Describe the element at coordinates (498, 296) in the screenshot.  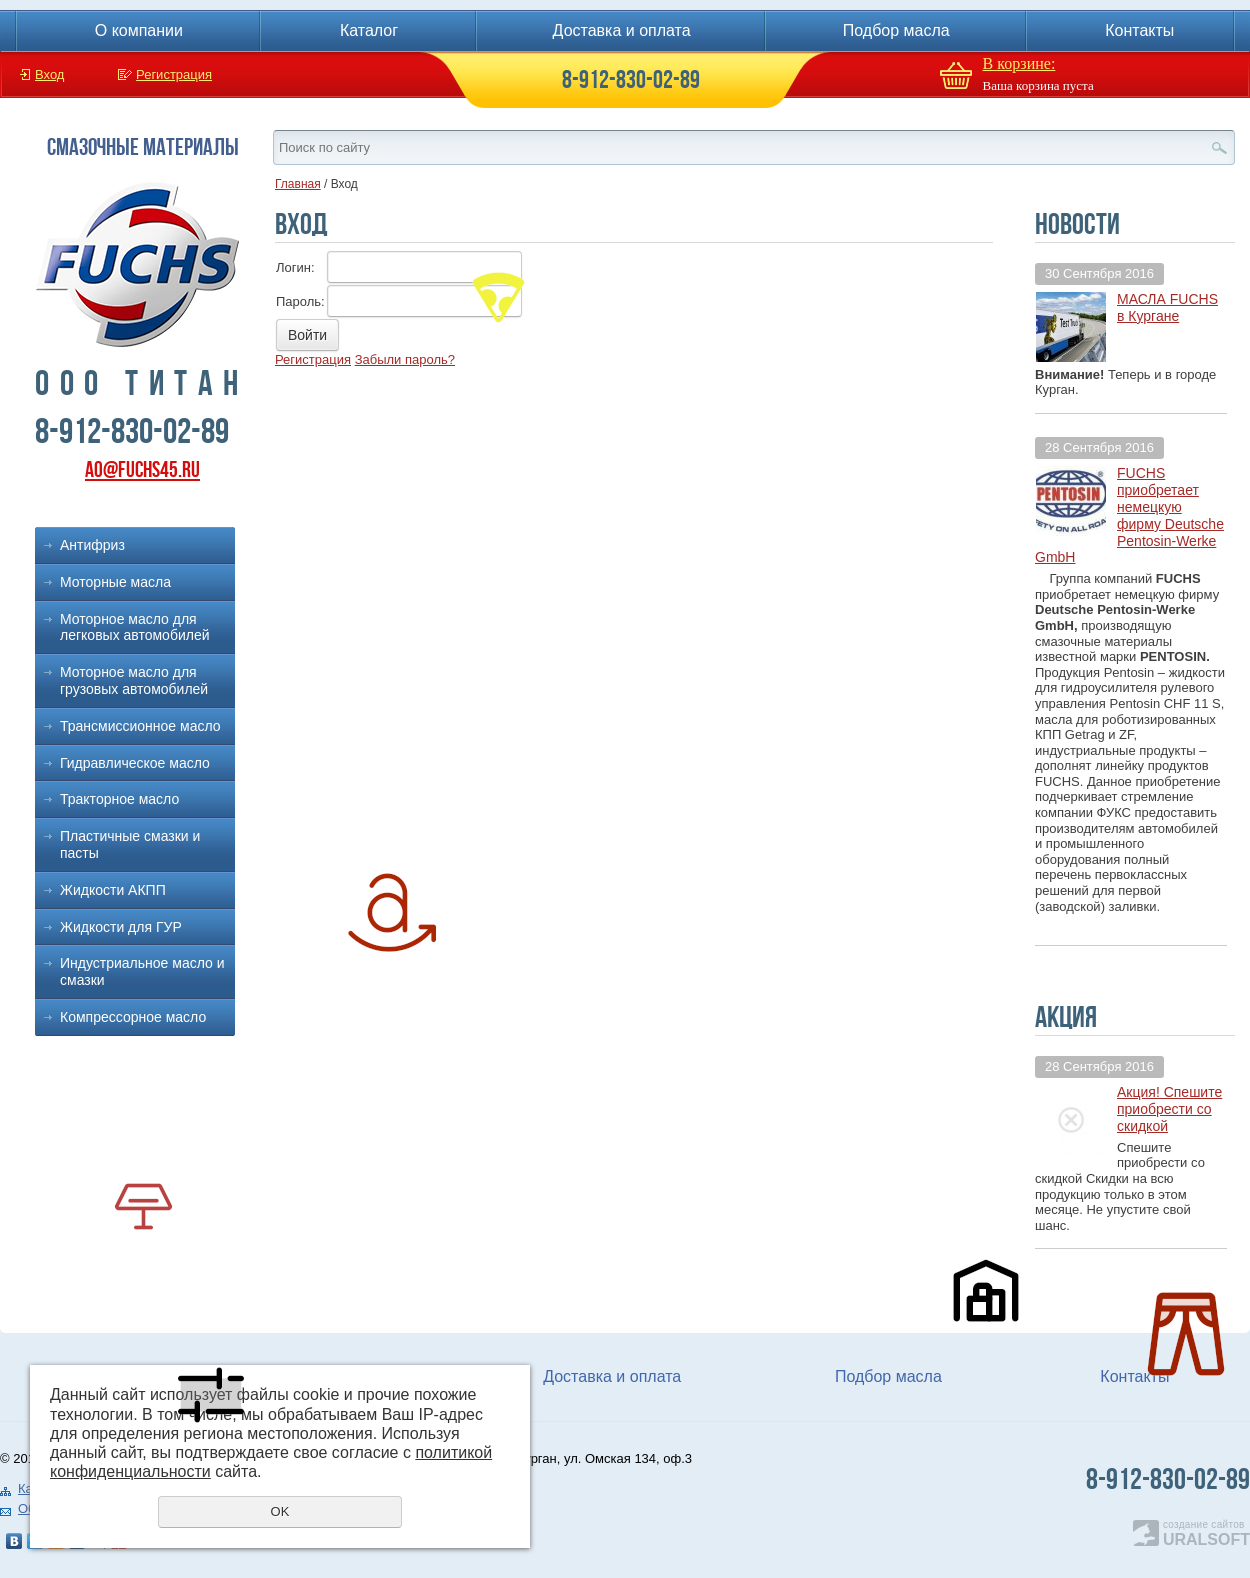
I see `order food or pizza delivery` at that location.